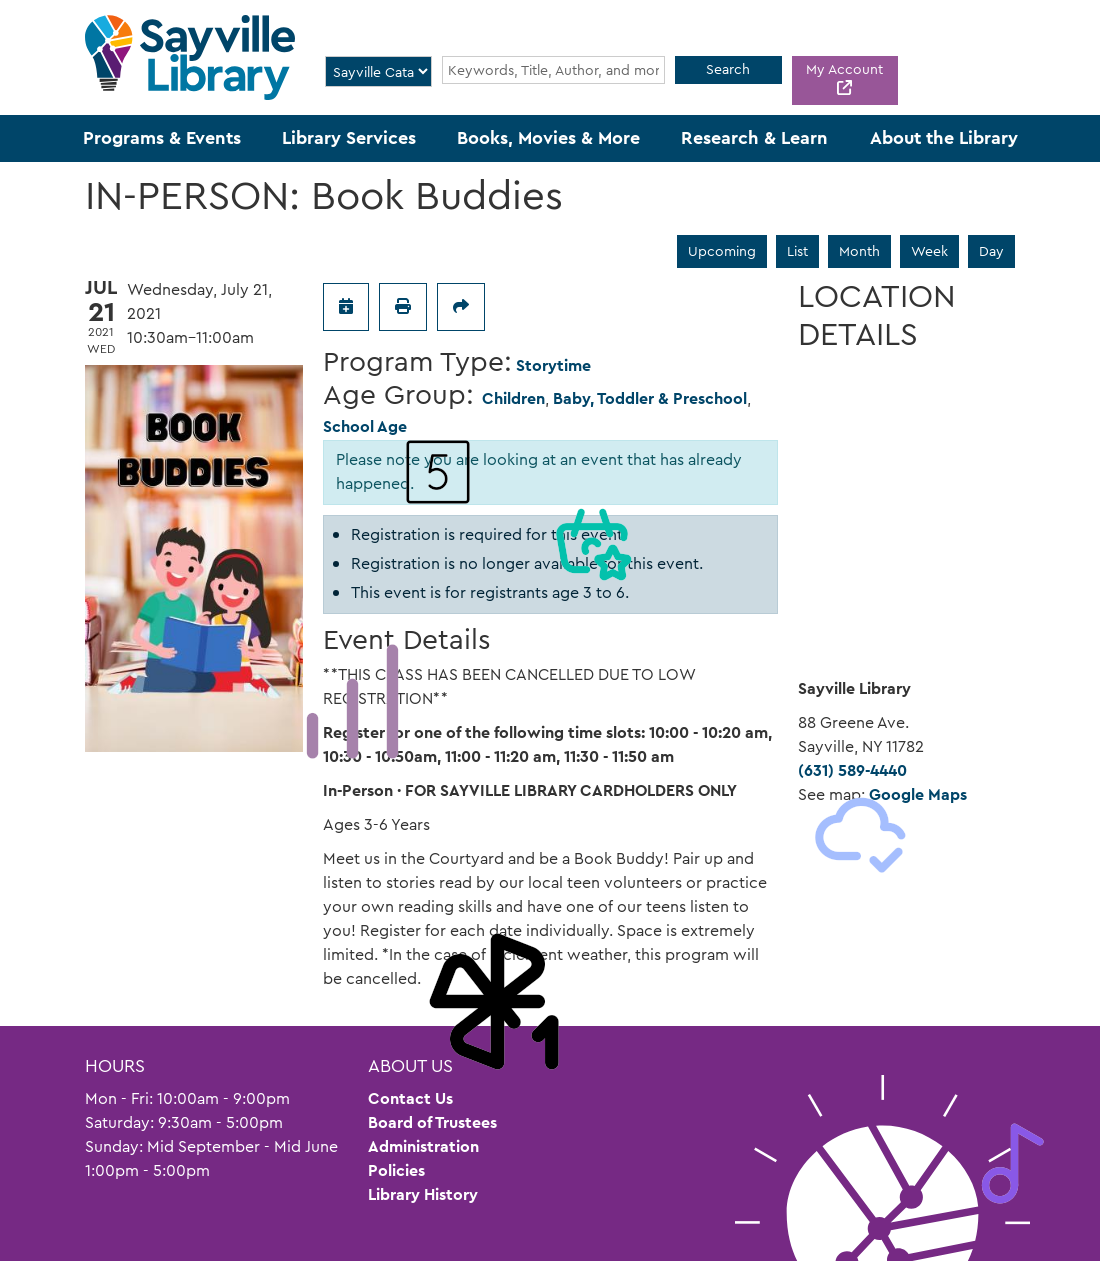 The width and height of the screenshot is (1100, 1262). What do you see at coordinates (592, 541) in the screenshot?
I see `add item to favorites from cart` at bounding box center [592, 541].